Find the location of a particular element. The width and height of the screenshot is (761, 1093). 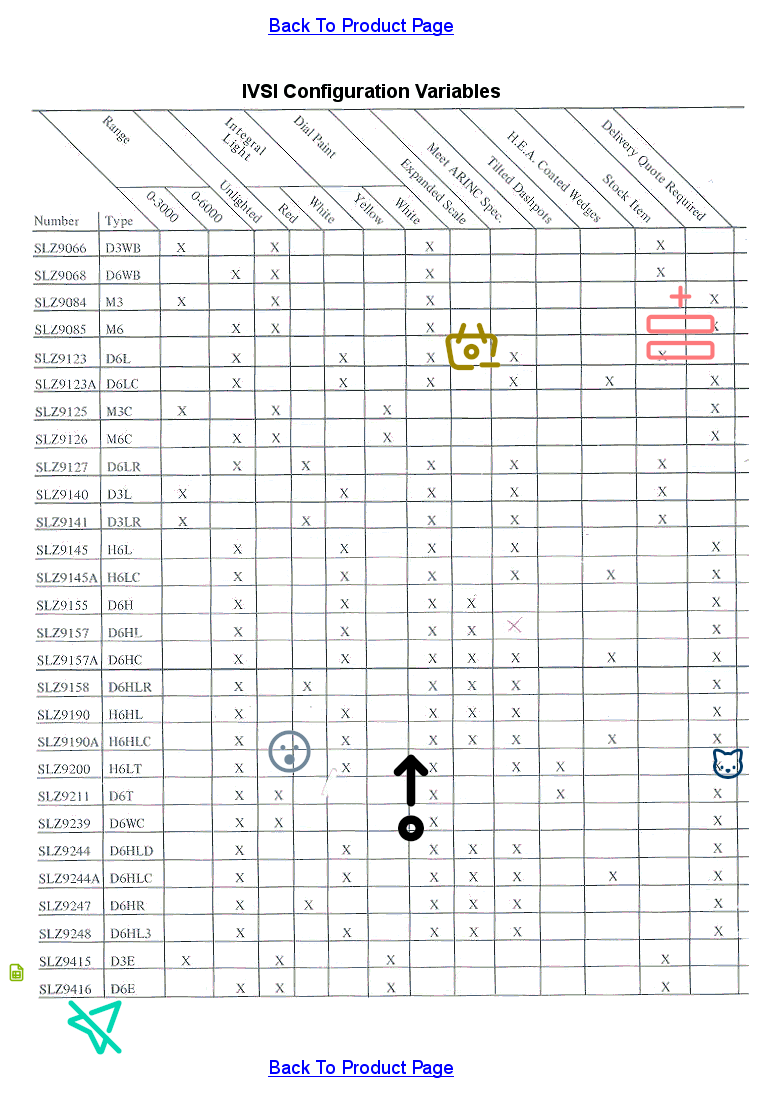

move item up in a list or sequence is located at coordinates (411, 798).